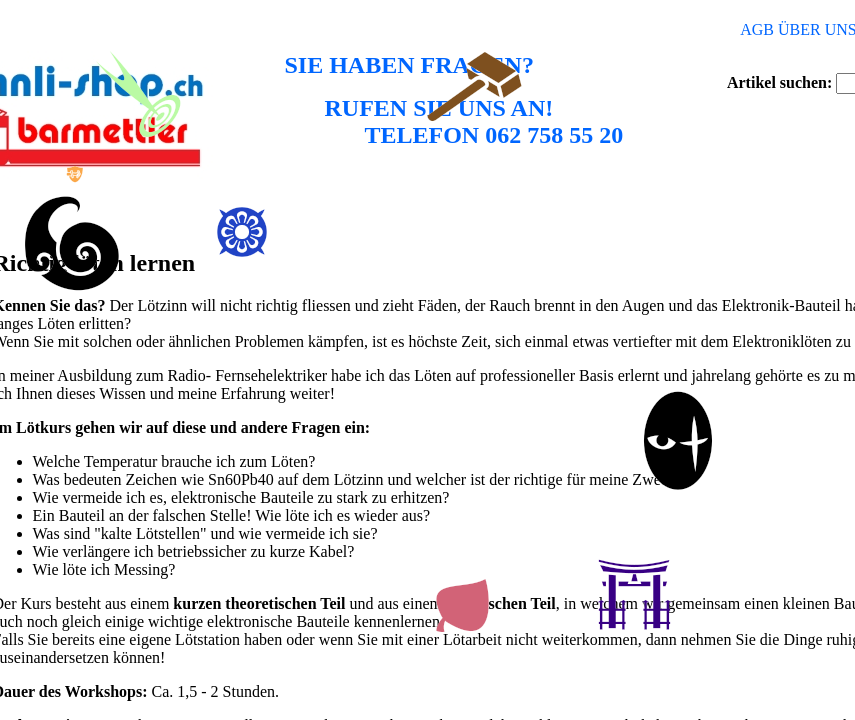 This screenshot has width=855, height=720. I want to click on select a cyclops or one-eyed character, so click(678, 440).